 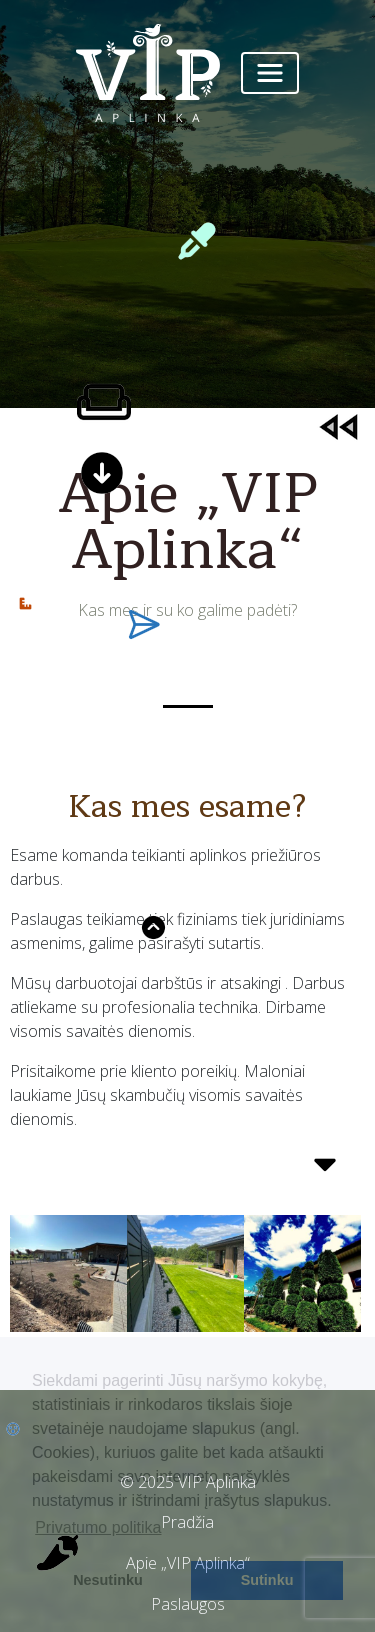 I want to click on expand a dropdown menu, so click(x=325, y=1164).